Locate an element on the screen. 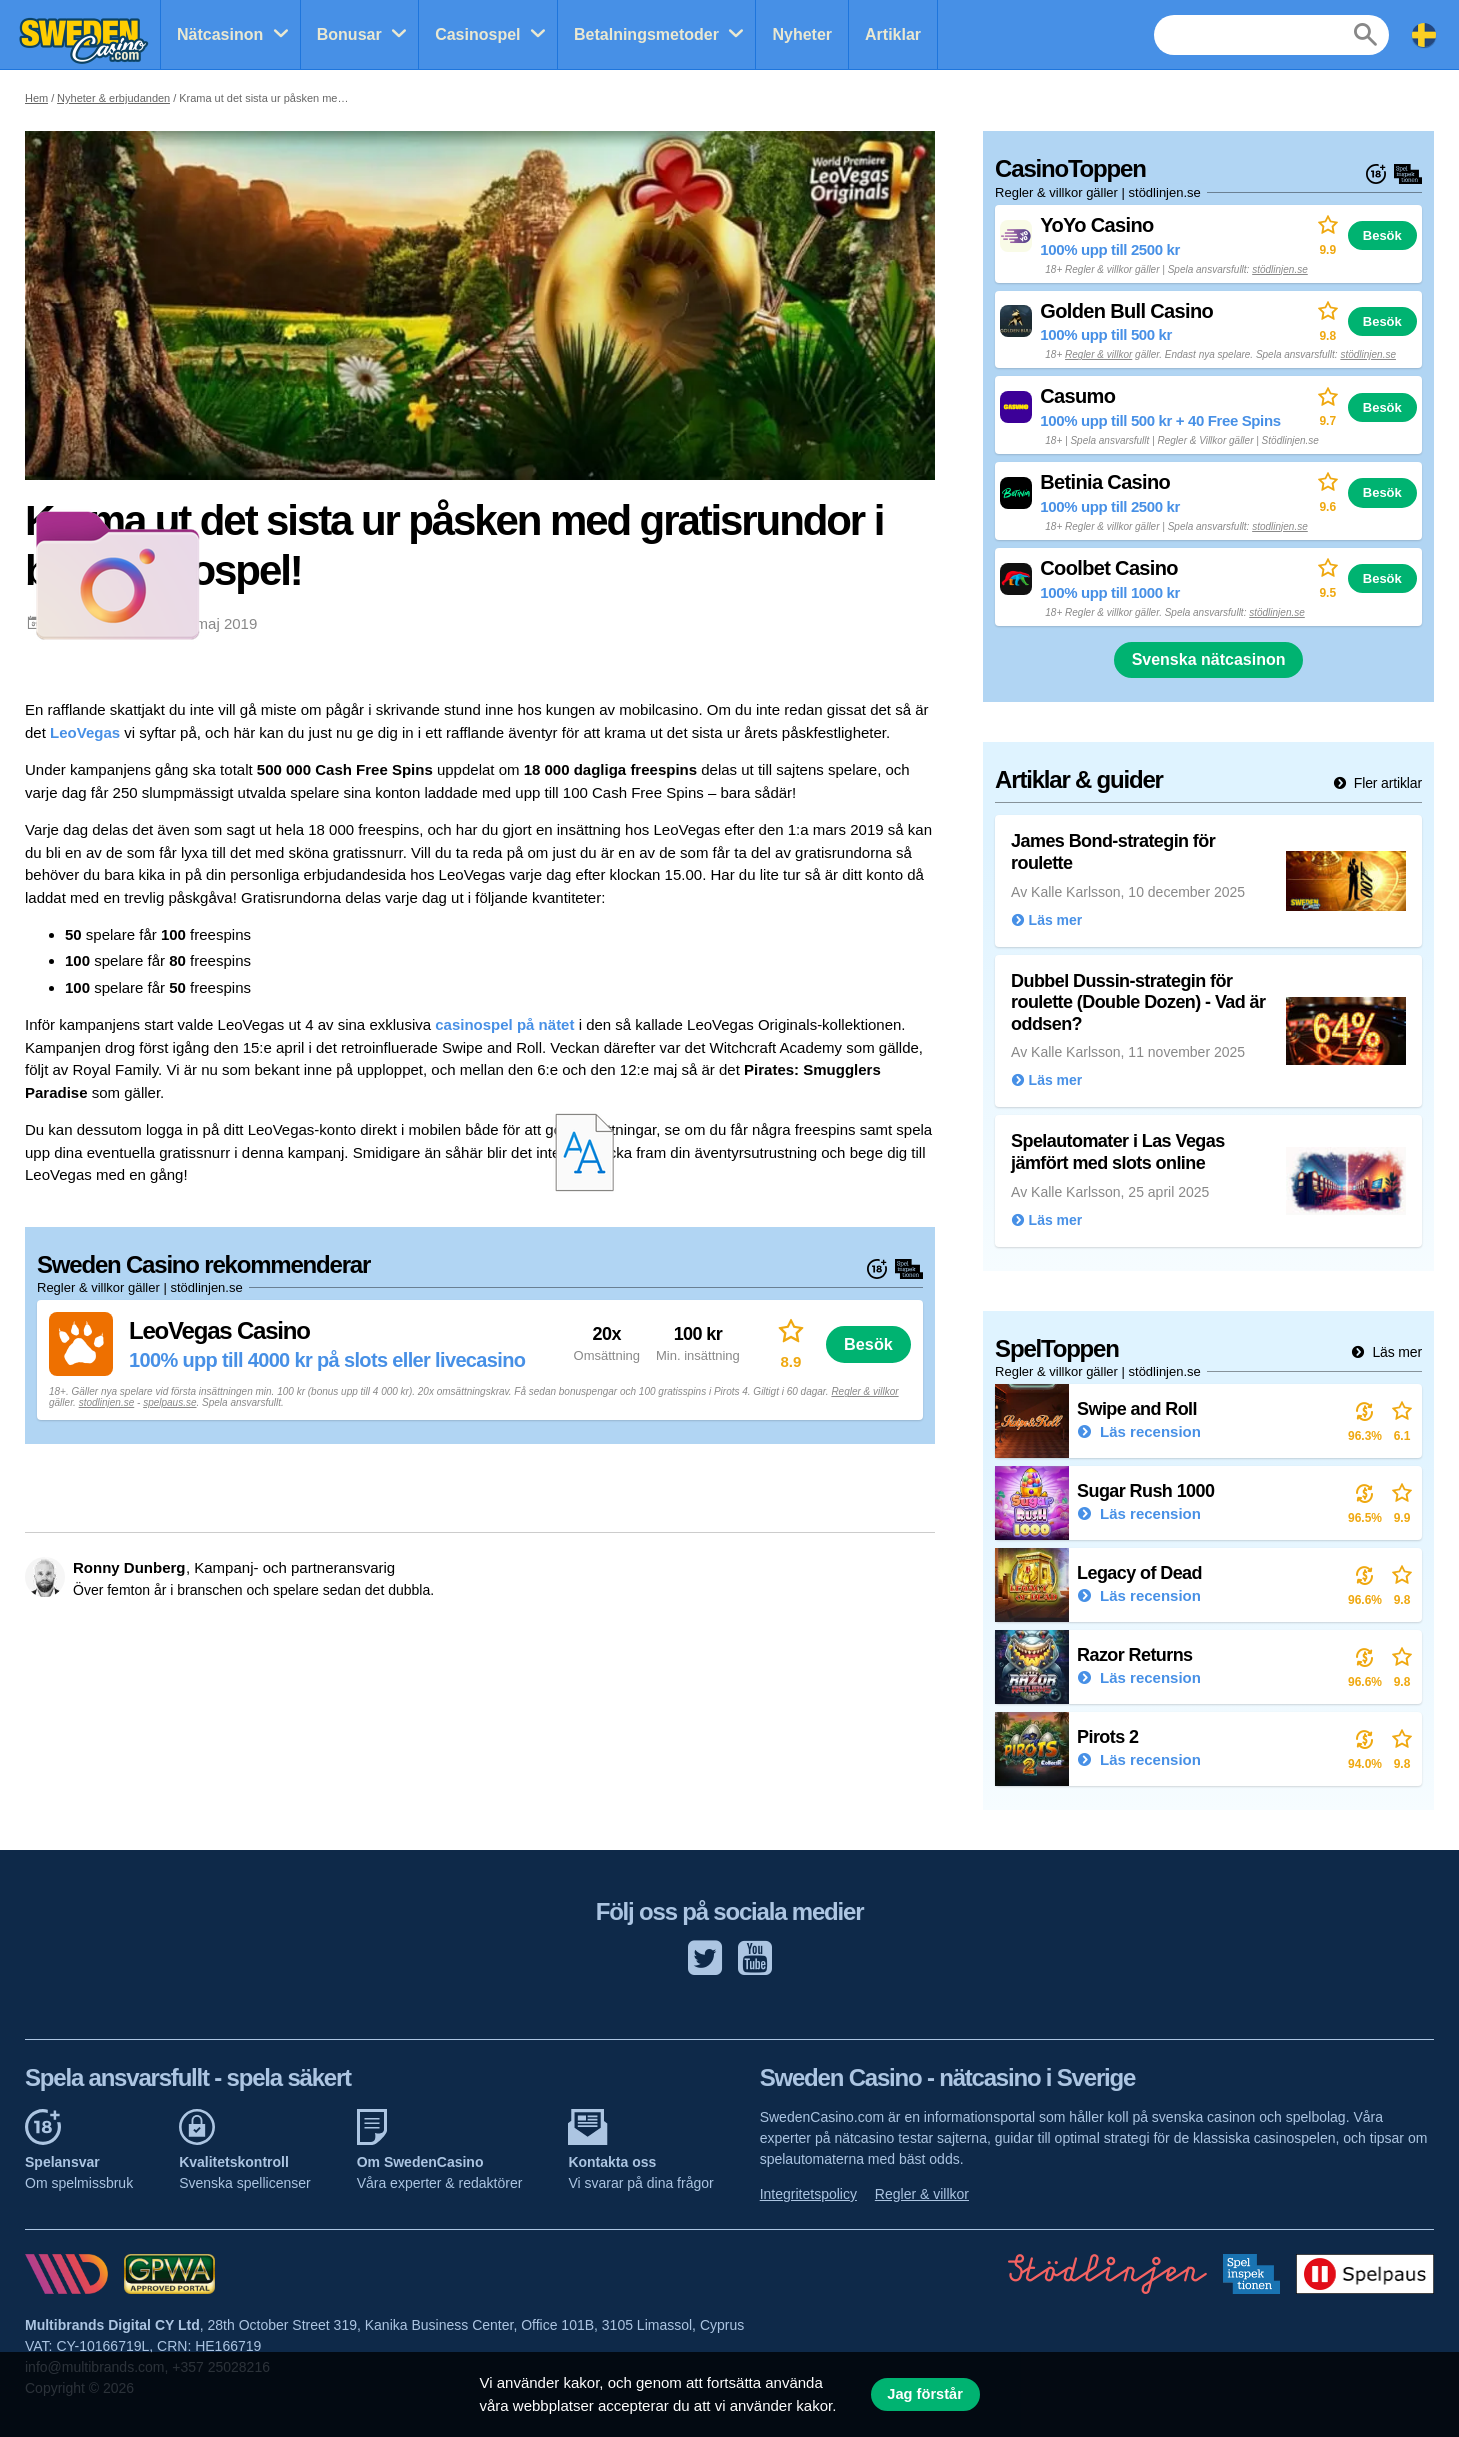 The image size is (1459, 2437). open a font file is located at coordinates (584, 1152).